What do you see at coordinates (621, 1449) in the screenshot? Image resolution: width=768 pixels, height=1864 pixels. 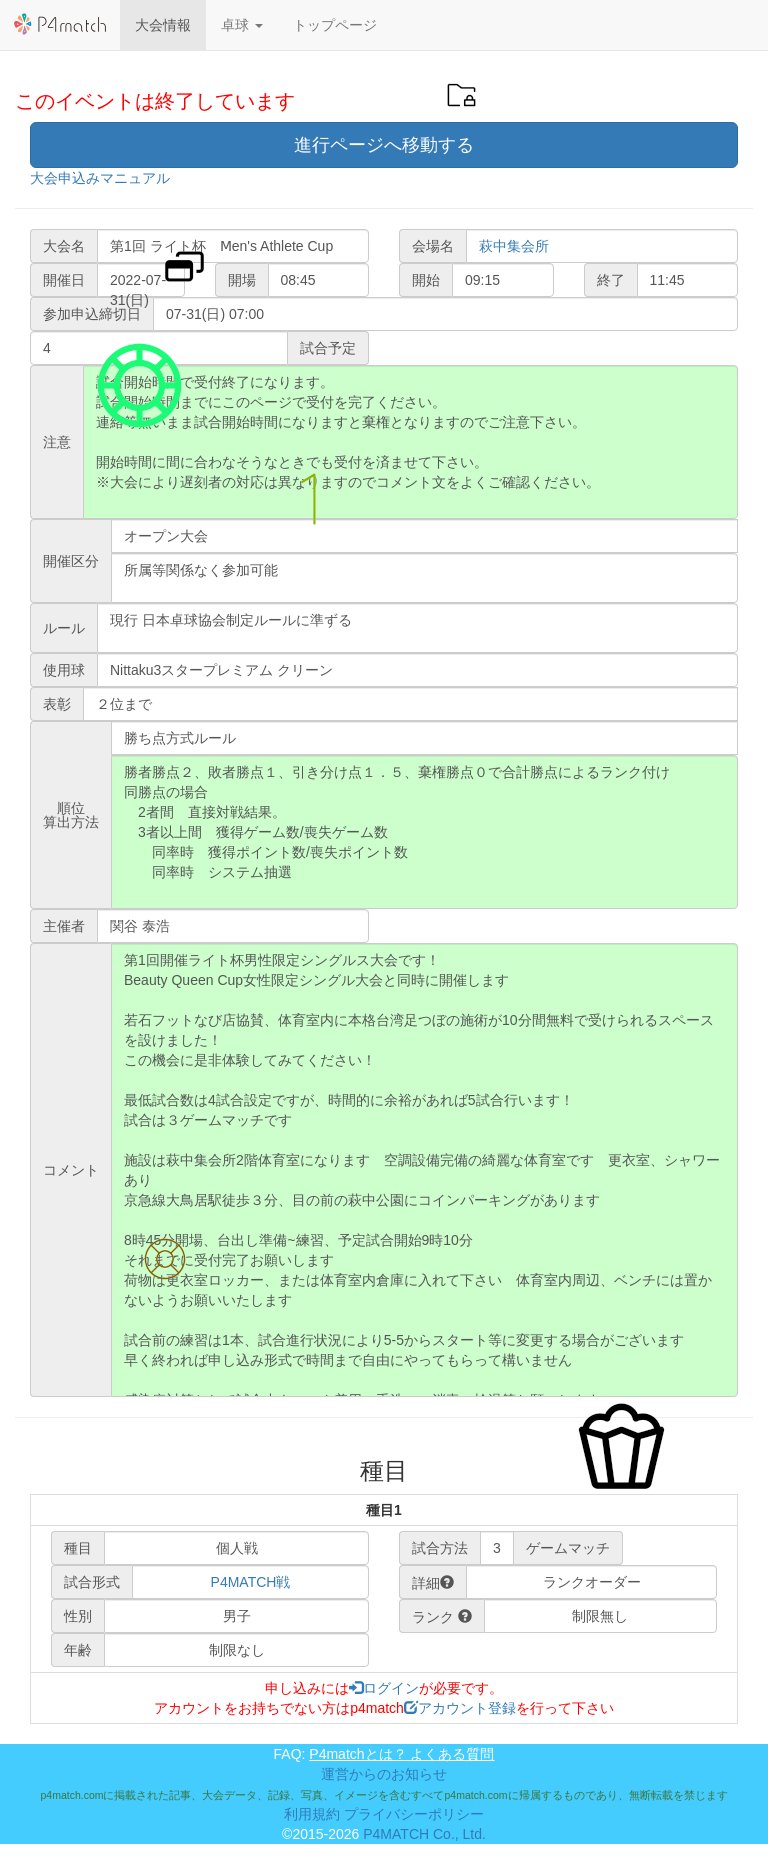 I see `access movies or entertainment section` at bounding box center [621, 1449].